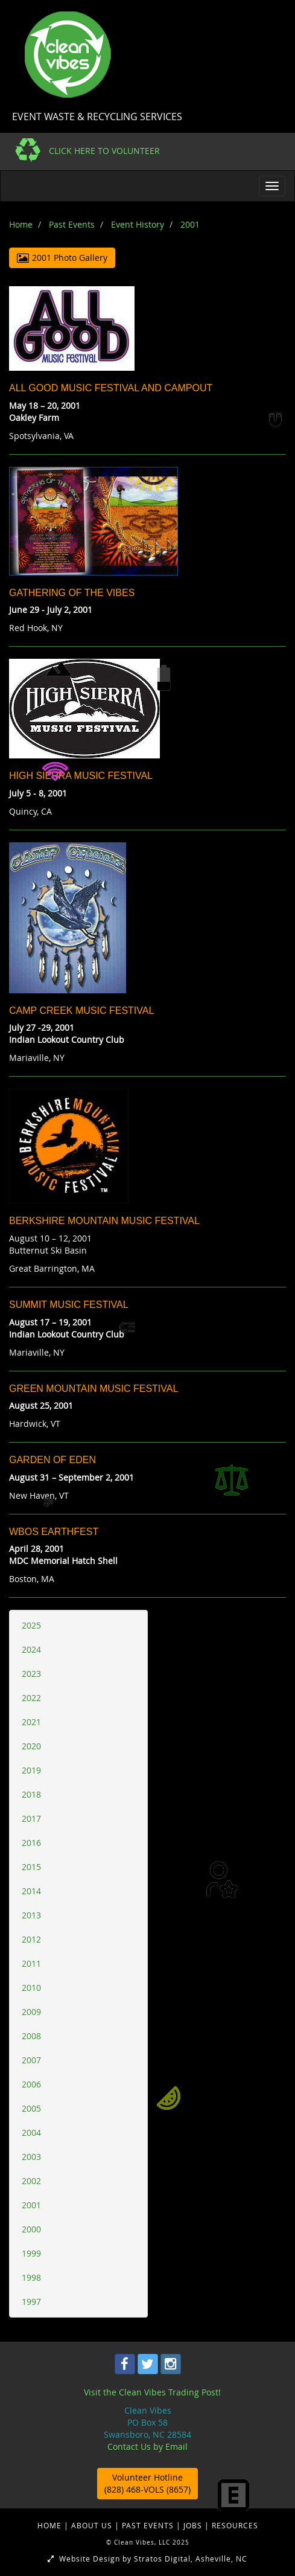 Image resolution: width=295 pixels, height=2576 pixels. I want to click on searching for nearby bluetooth devices, so click(48, 1501).